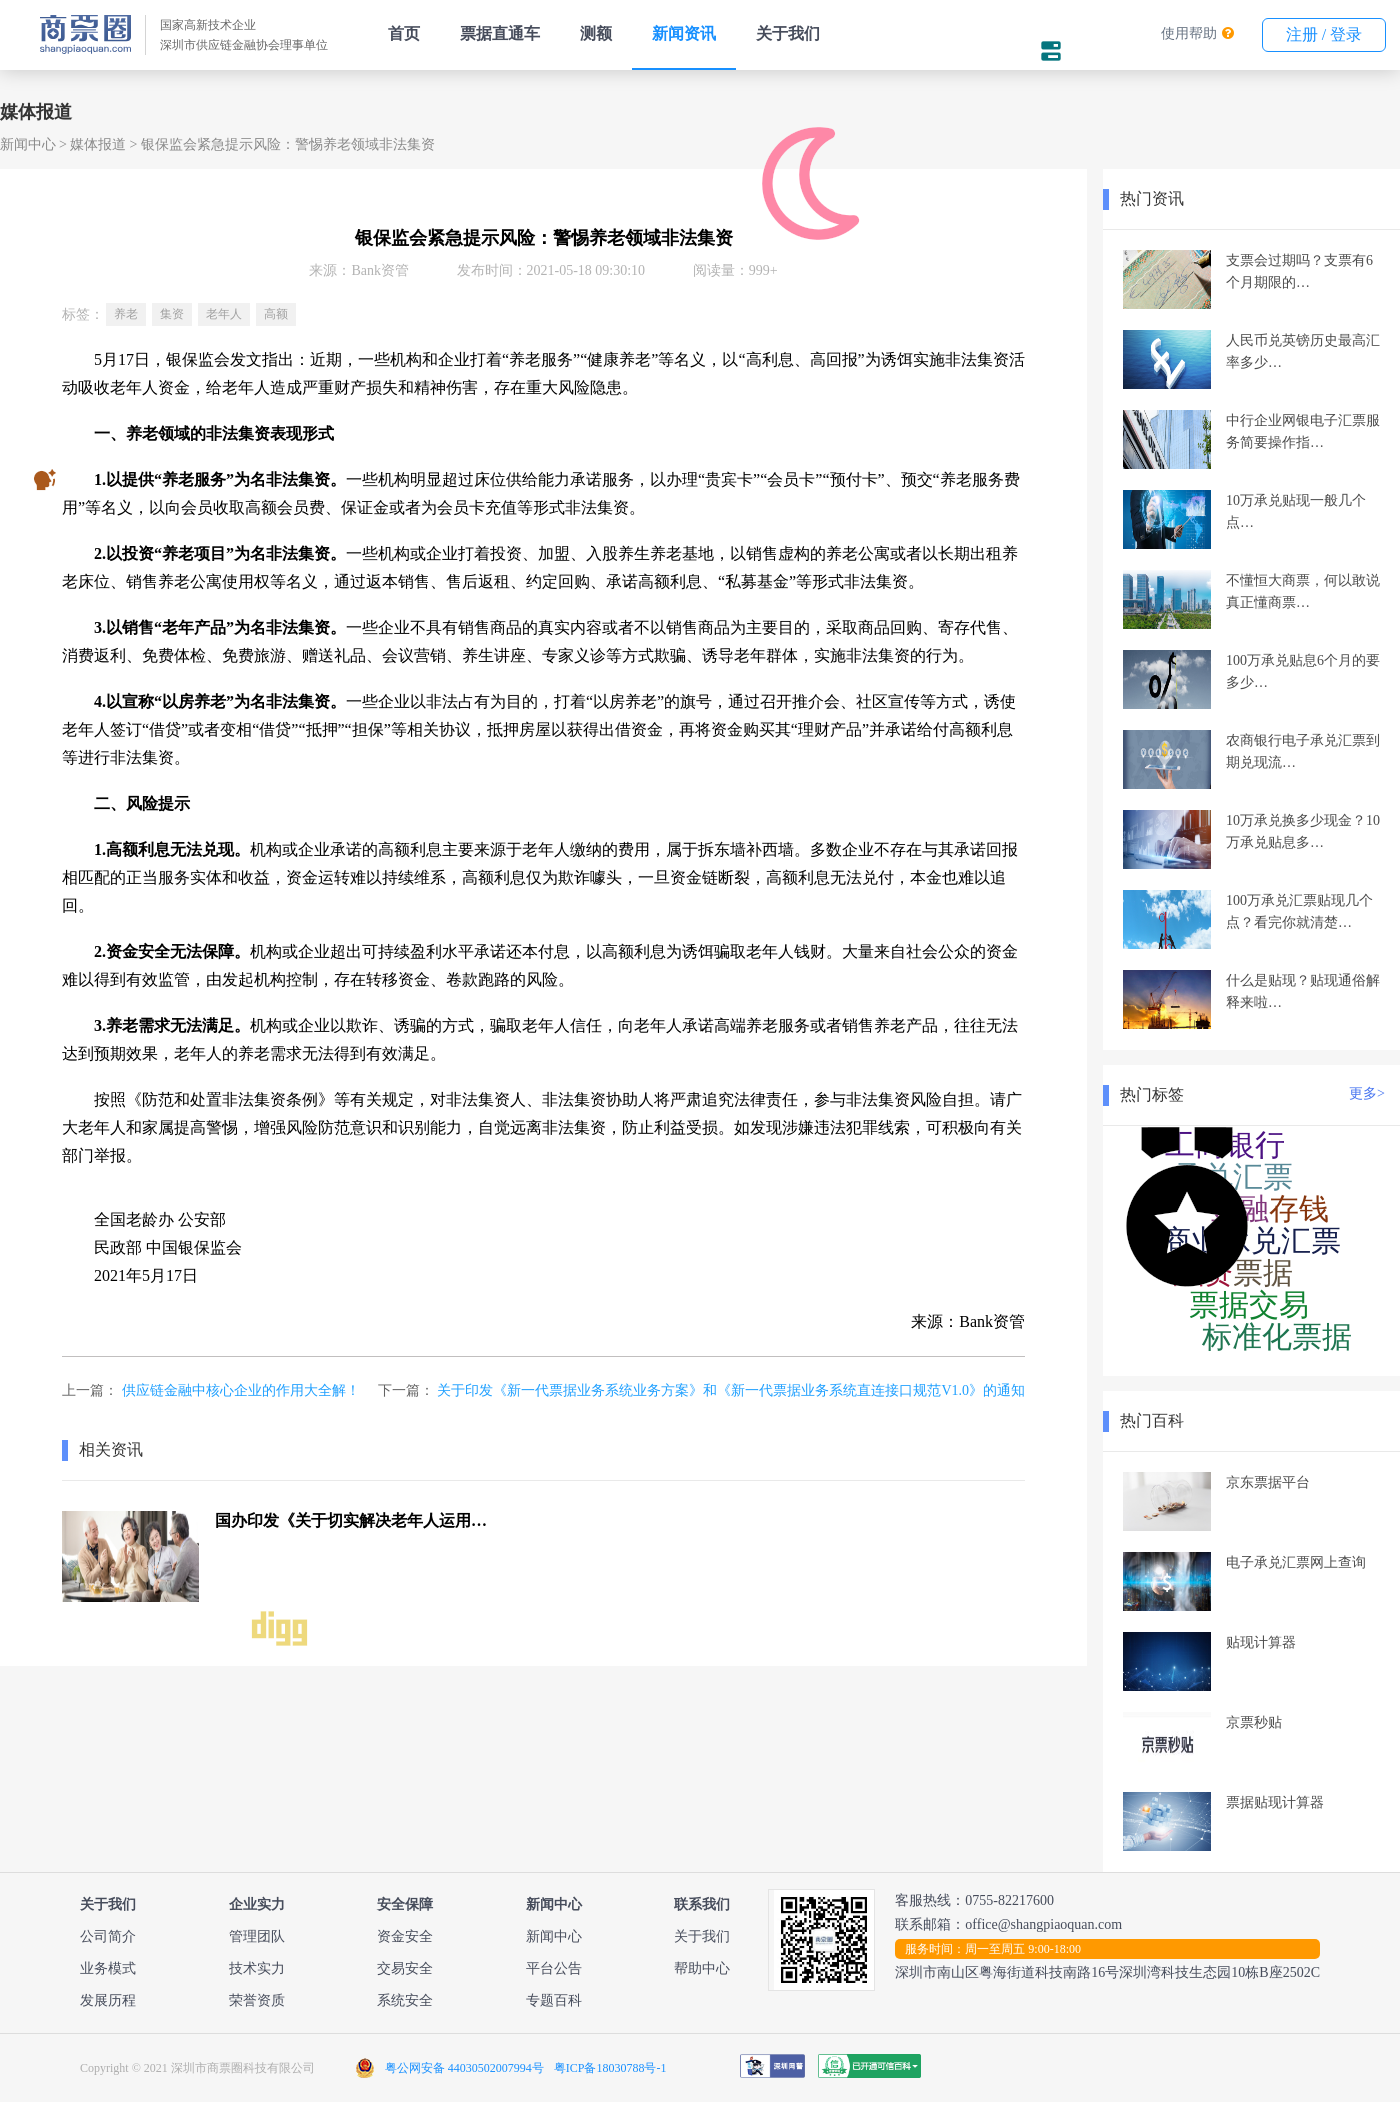 This screenshot has width=1400, height=2102. Describe the element at coordinates (818, 183) in the screenshot. I see `toggle dark mode` at that location.